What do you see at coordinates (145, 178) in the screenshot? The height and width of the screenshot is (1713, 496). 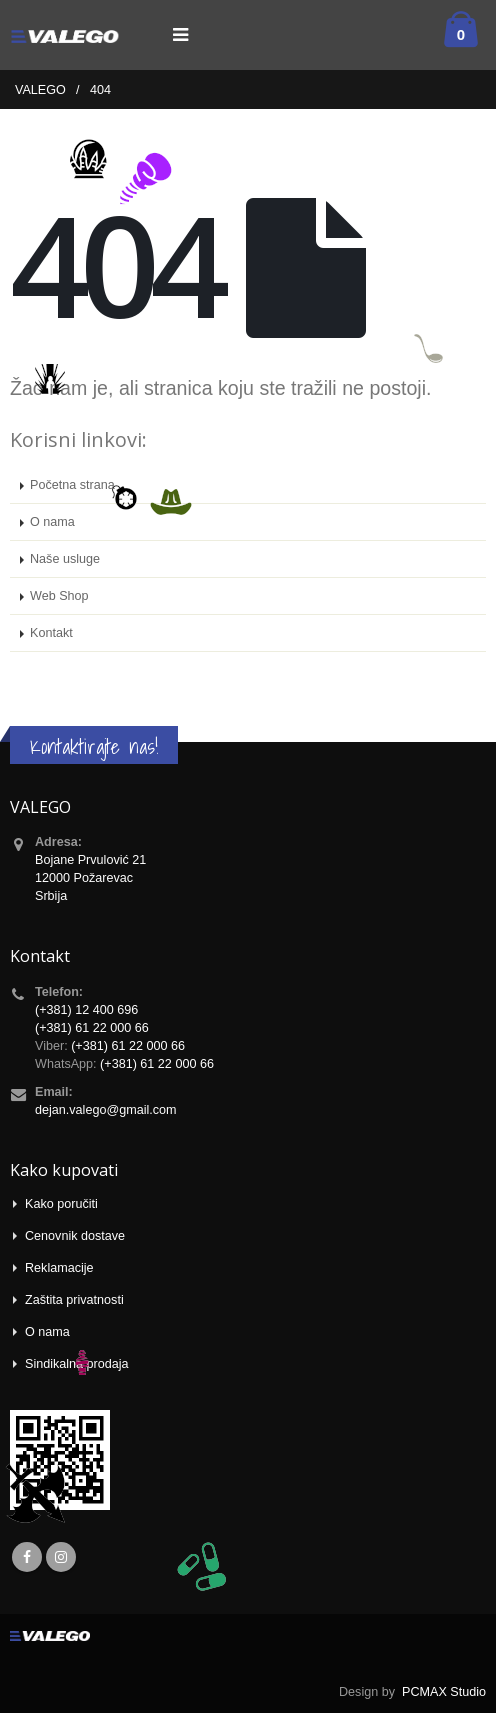 I see `spring-loaded boxing glove or punch gag` at bounding box center [145, 178].